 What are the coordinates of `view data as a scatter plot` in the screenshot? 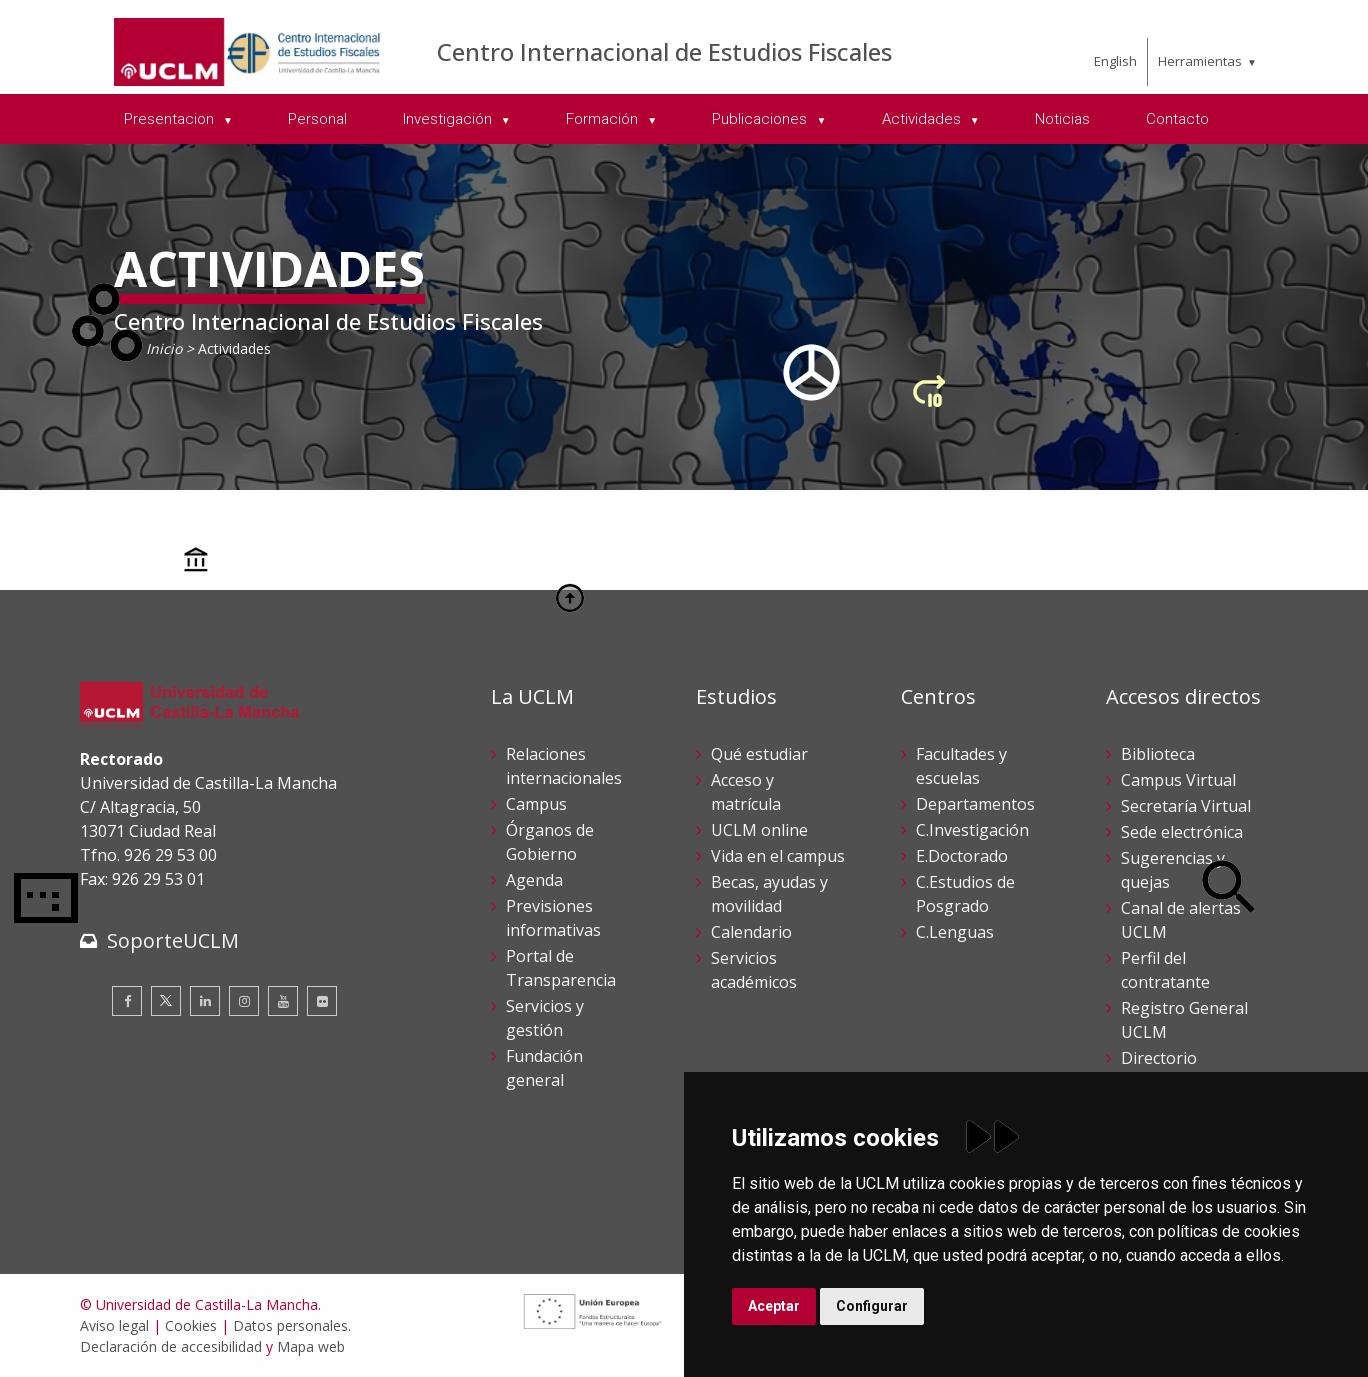 It's located at (108, 323).